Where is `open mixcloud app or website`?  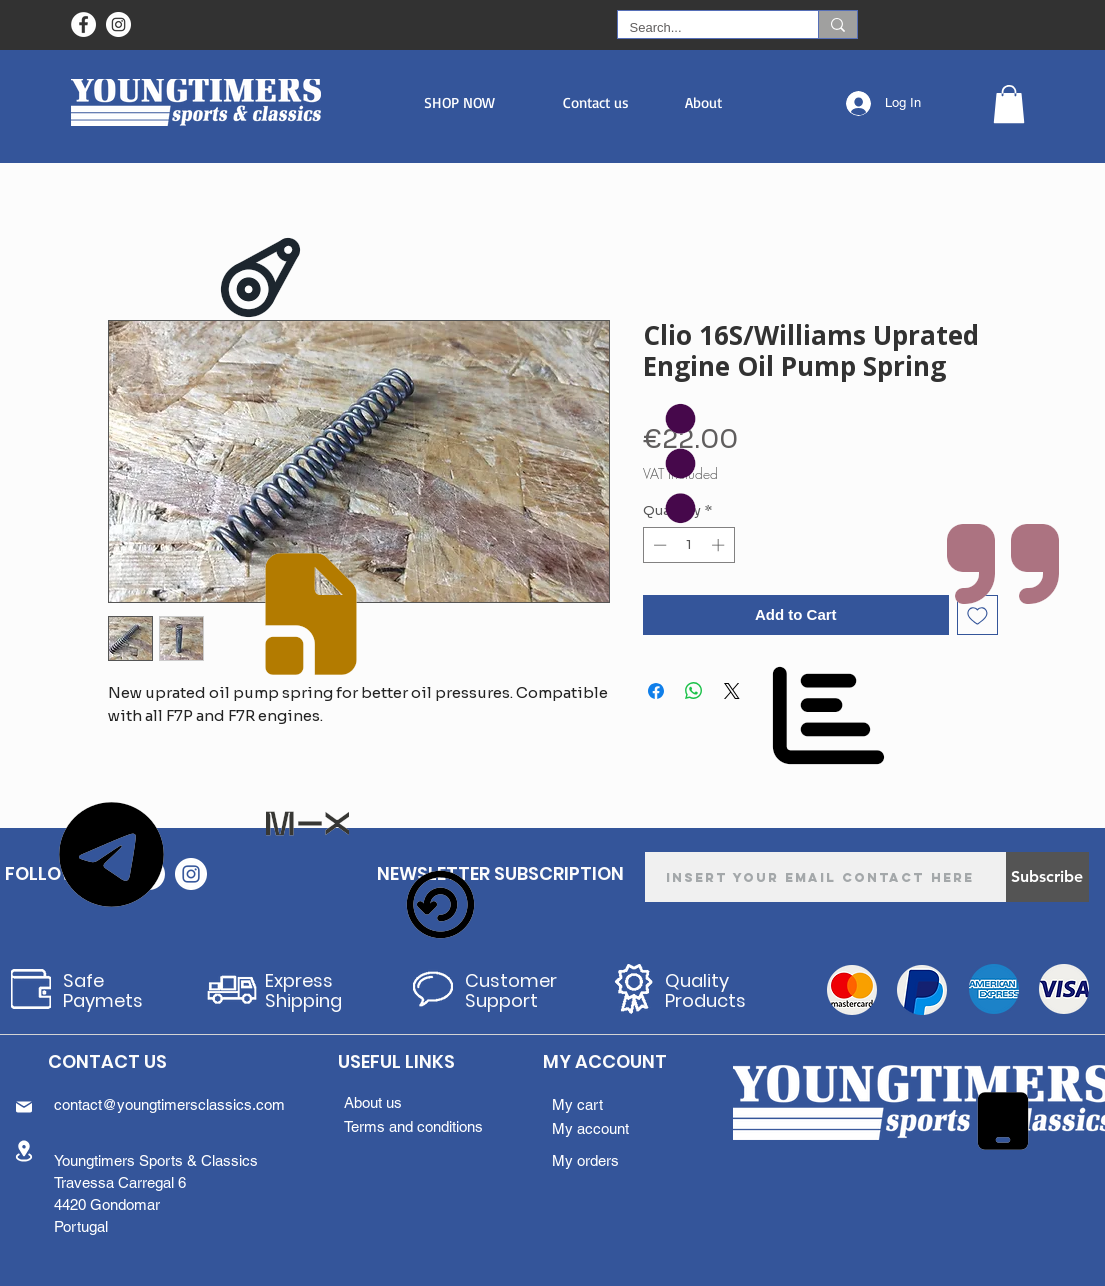 open mixcloud app or website is located at coordinates (307, 823).